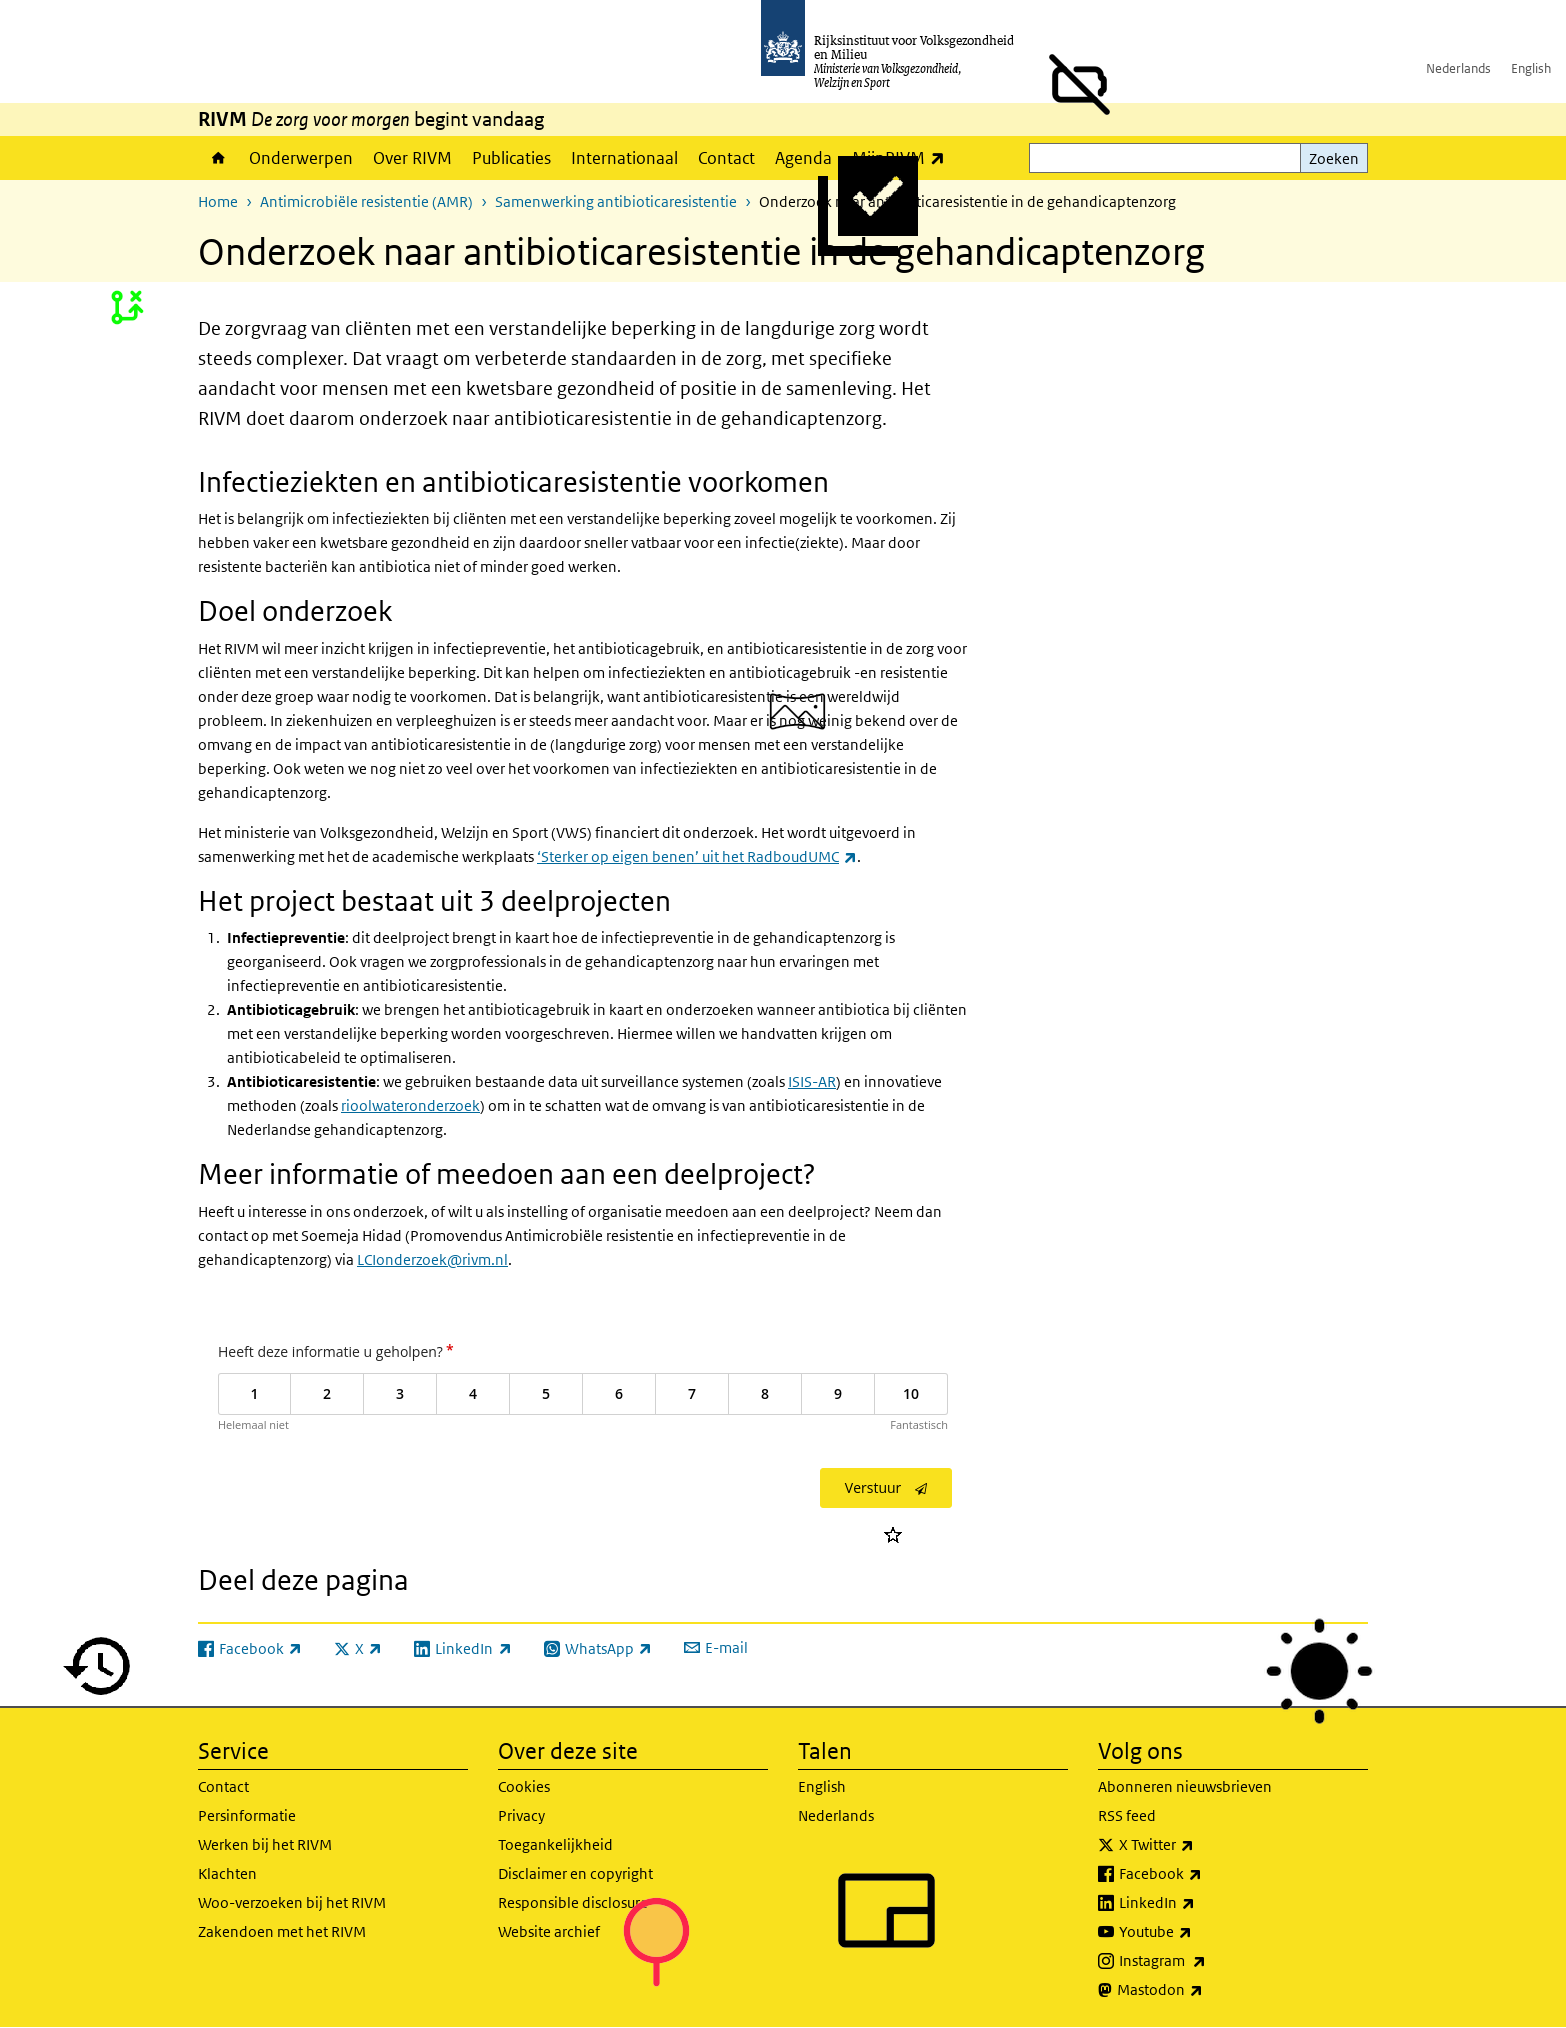 The image size is (1566, 2028). What do you see at coordinates (868, 206) in the screenshot?
I see `item successfully added to library` at bounding box center [868, 206].